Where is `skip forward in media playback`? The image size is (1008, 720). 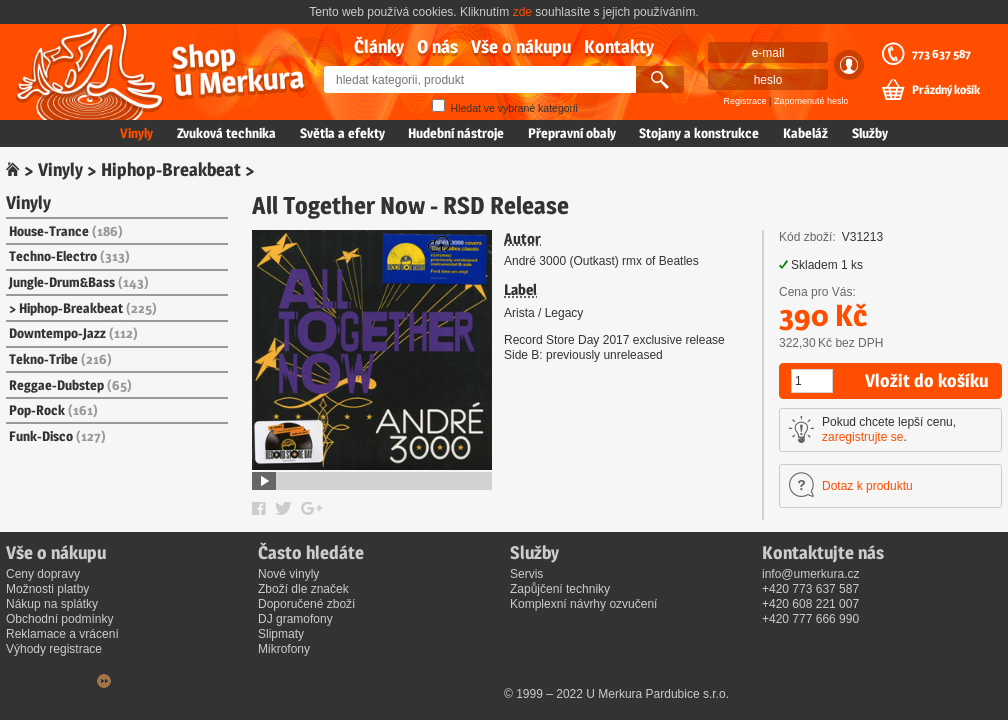 skip forward in media playback is located at coordinates (104, 681).